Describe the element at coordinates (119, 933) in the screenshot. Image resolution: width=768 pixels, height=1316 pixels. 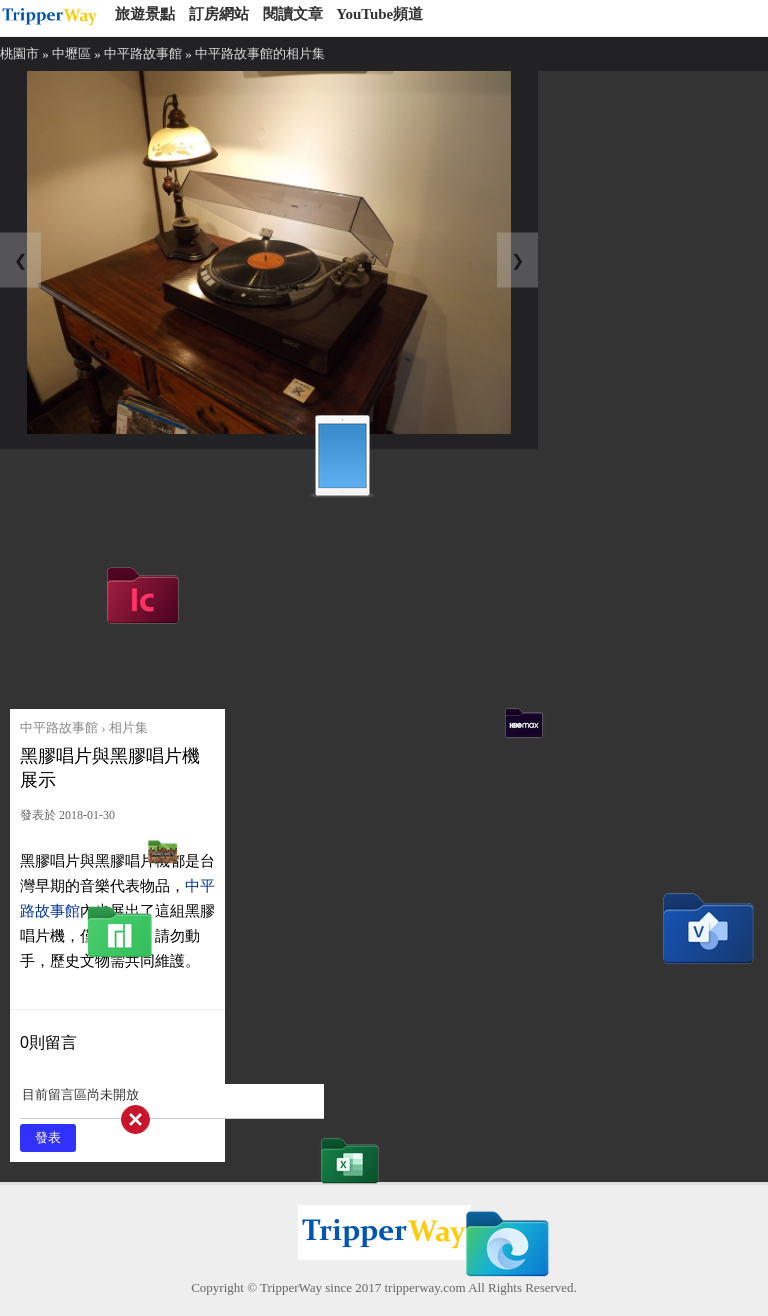
I see `open manjaro linux system folder` at that location.